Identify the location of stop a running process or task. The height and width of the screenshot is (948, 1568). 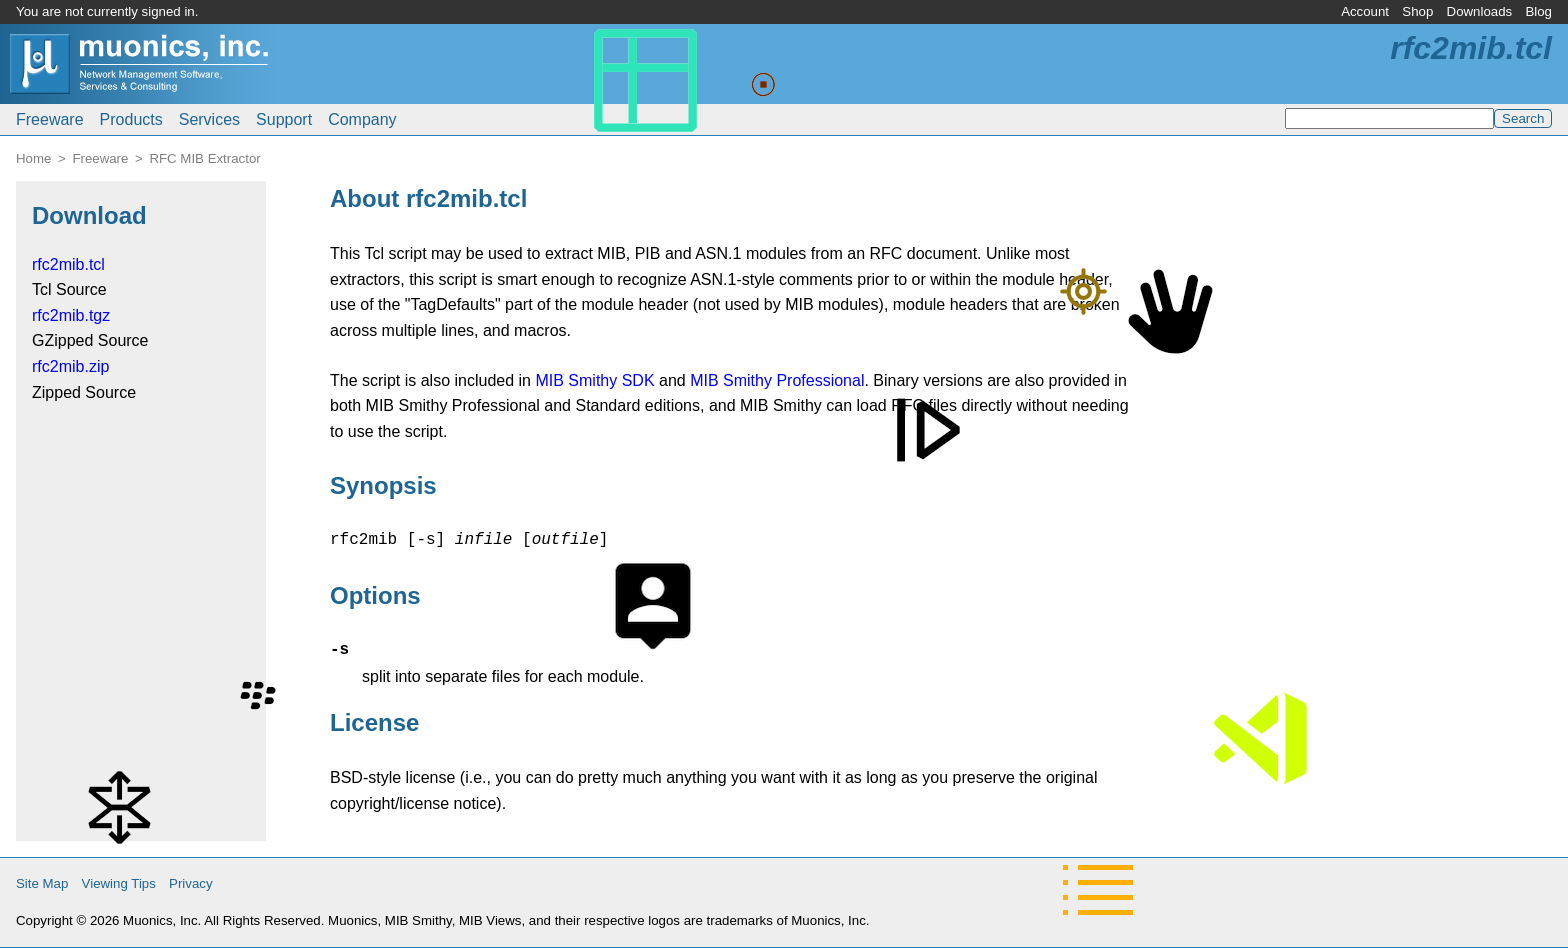
(763, 84).